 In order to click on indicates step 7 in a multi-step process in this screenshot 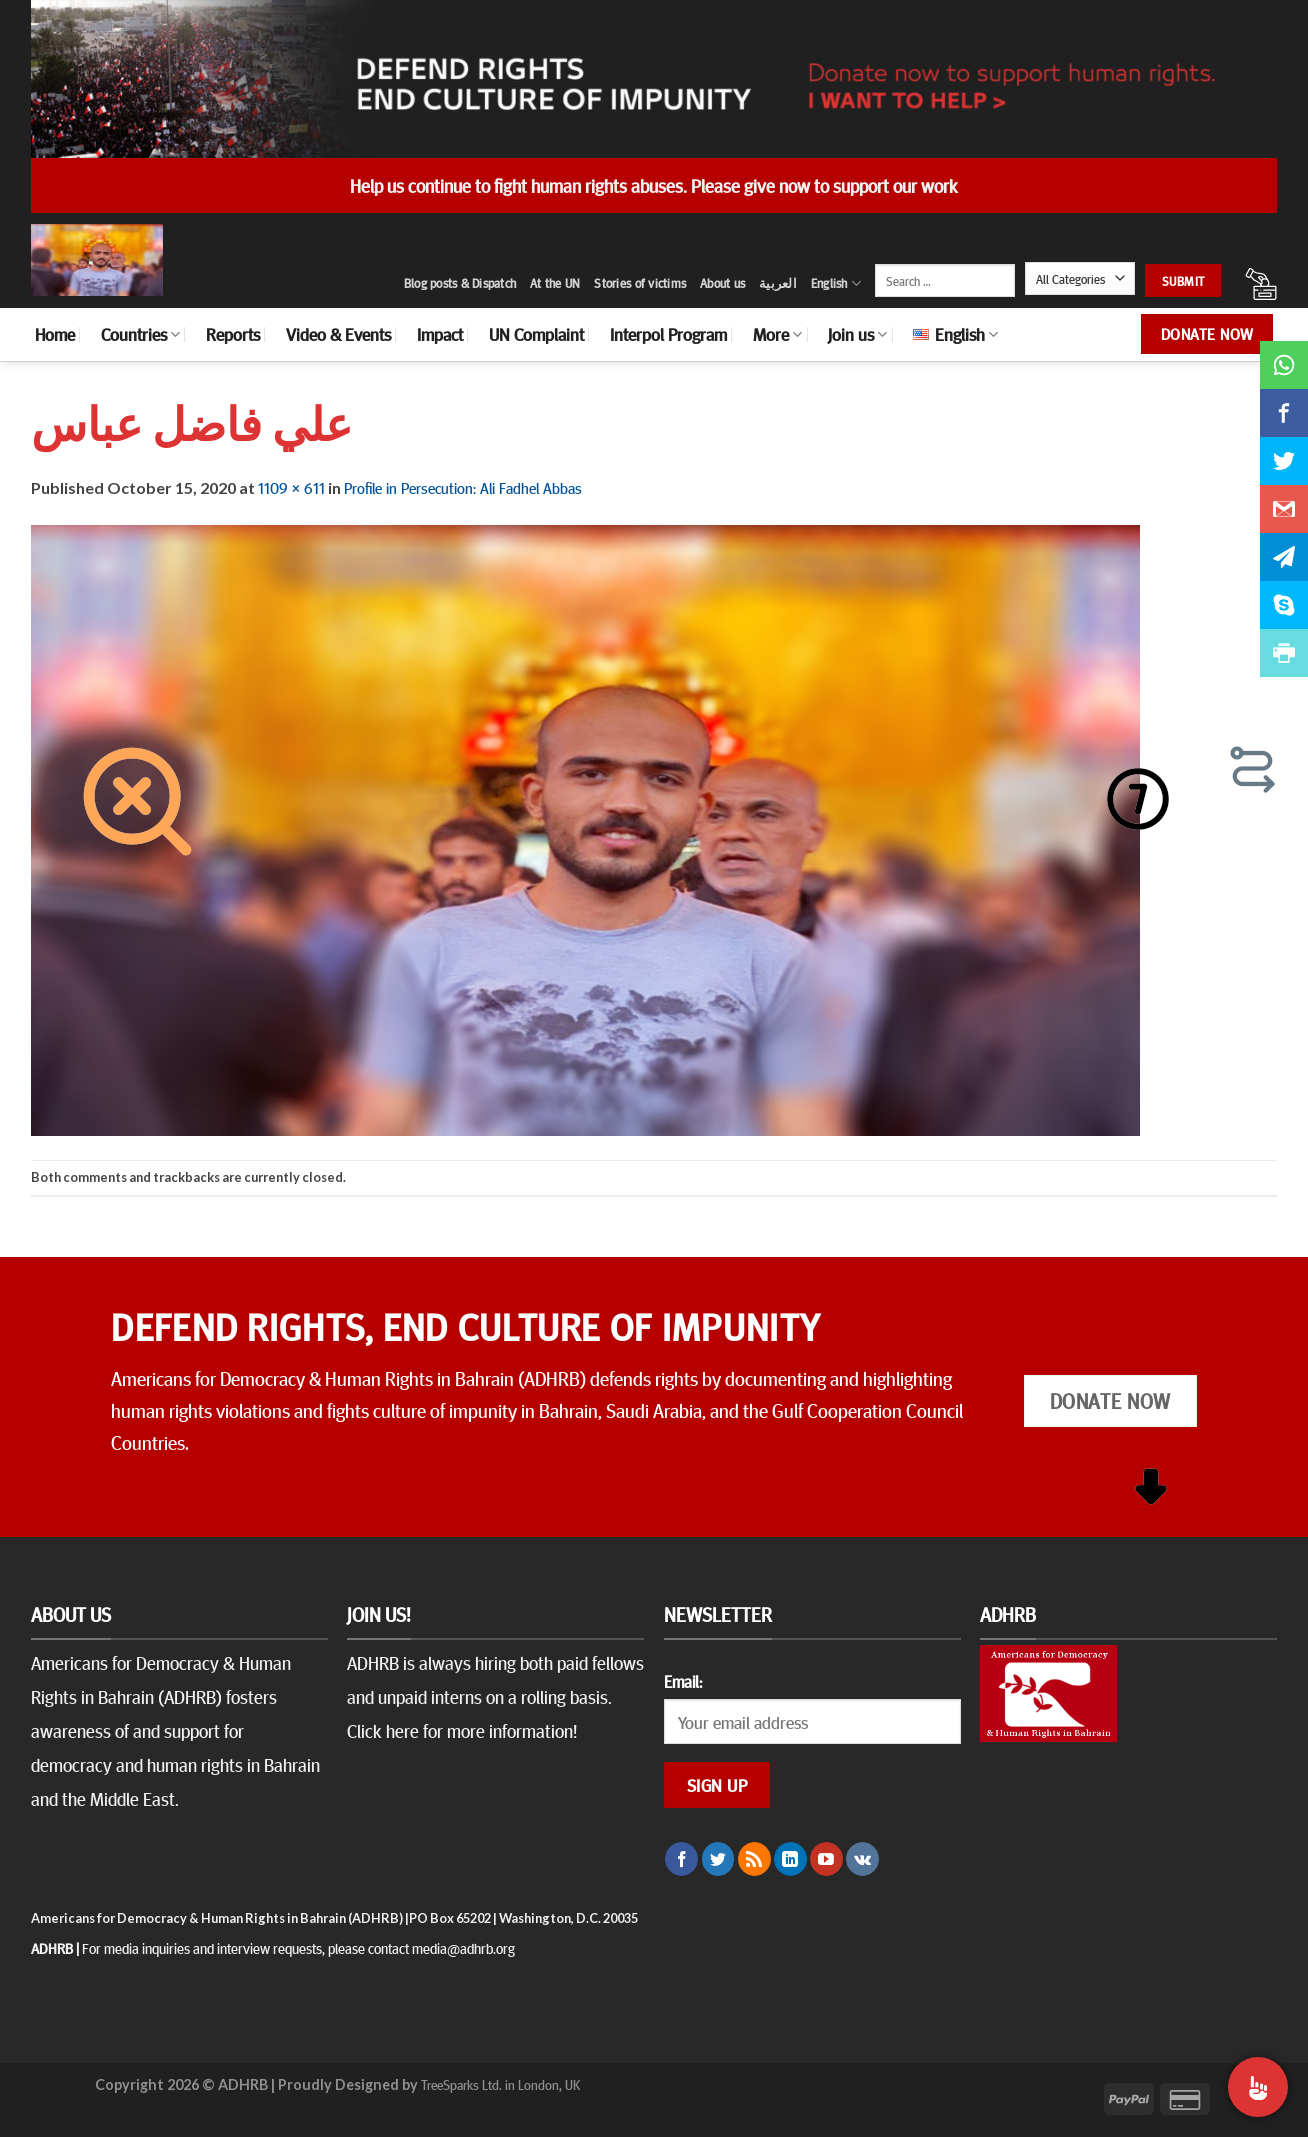, I will do `click(1138, 799)`.